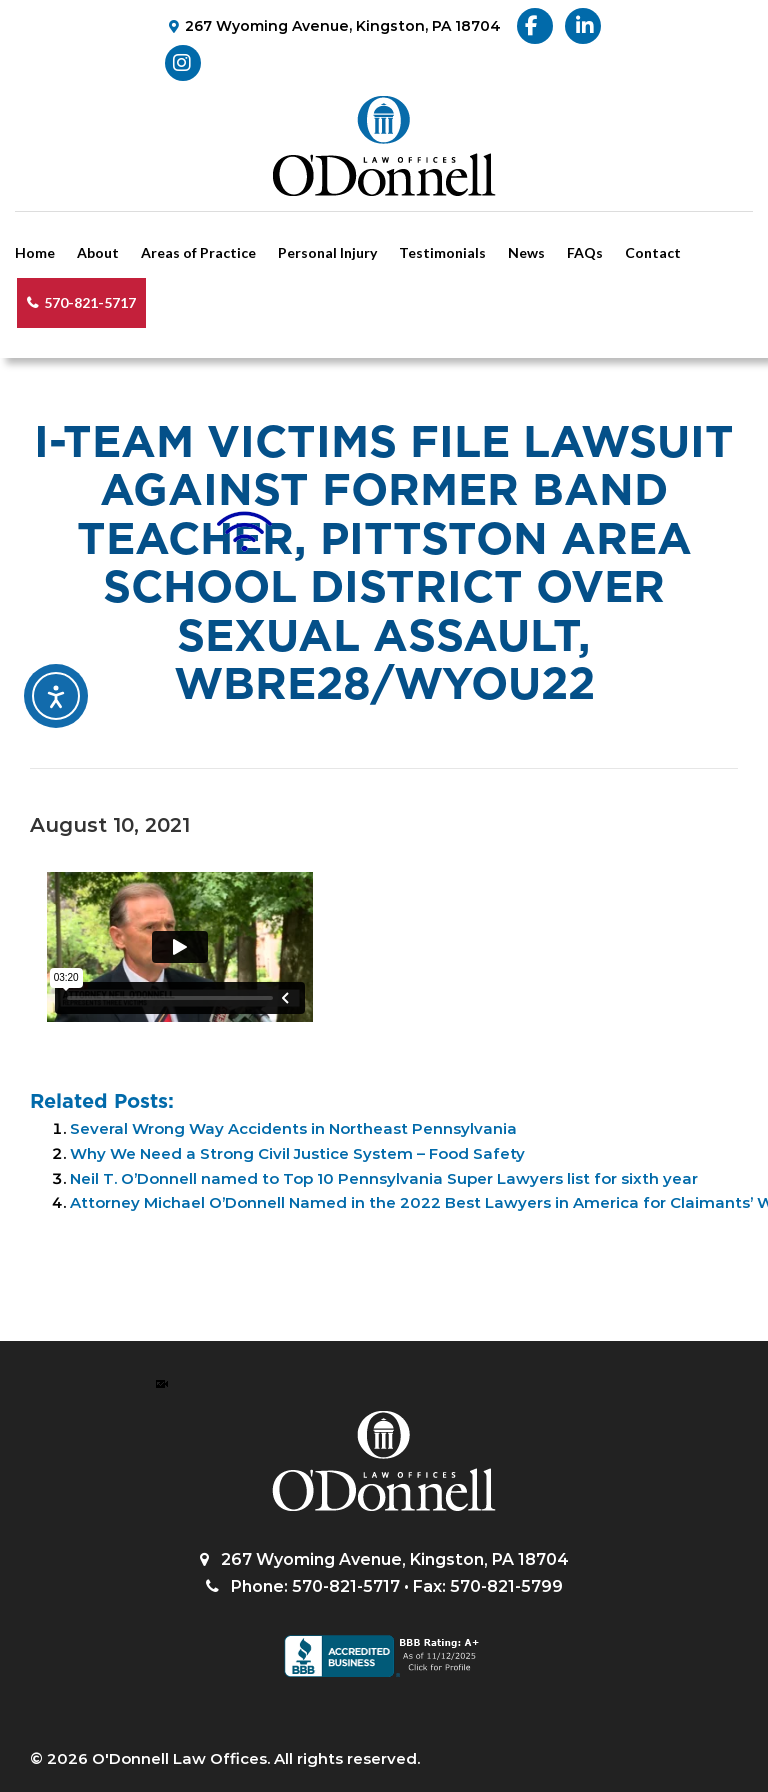  I want to click on indicates wireless network connection status, so click(244, 532).